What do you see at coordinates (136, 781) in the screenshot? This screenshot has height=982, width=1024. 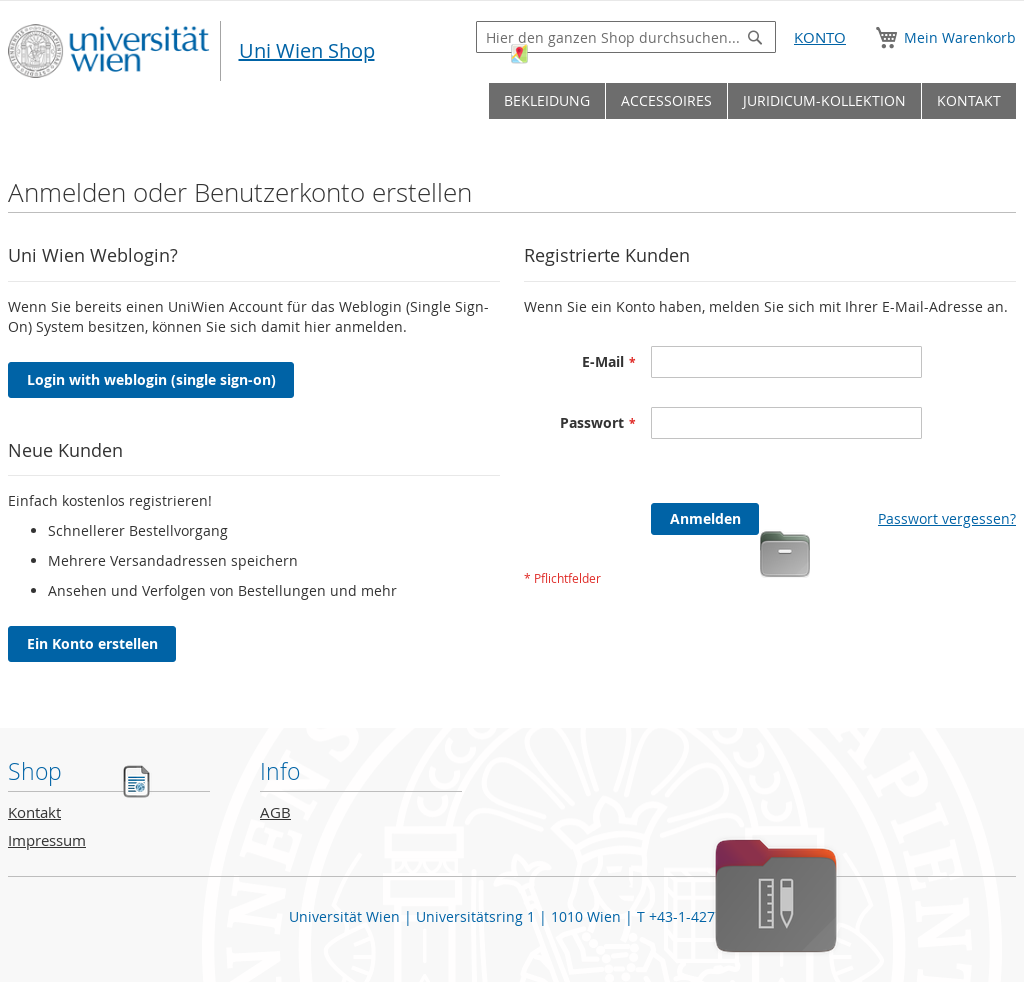 I see `open an opendocument web page file` at bounding box center [136, 781].